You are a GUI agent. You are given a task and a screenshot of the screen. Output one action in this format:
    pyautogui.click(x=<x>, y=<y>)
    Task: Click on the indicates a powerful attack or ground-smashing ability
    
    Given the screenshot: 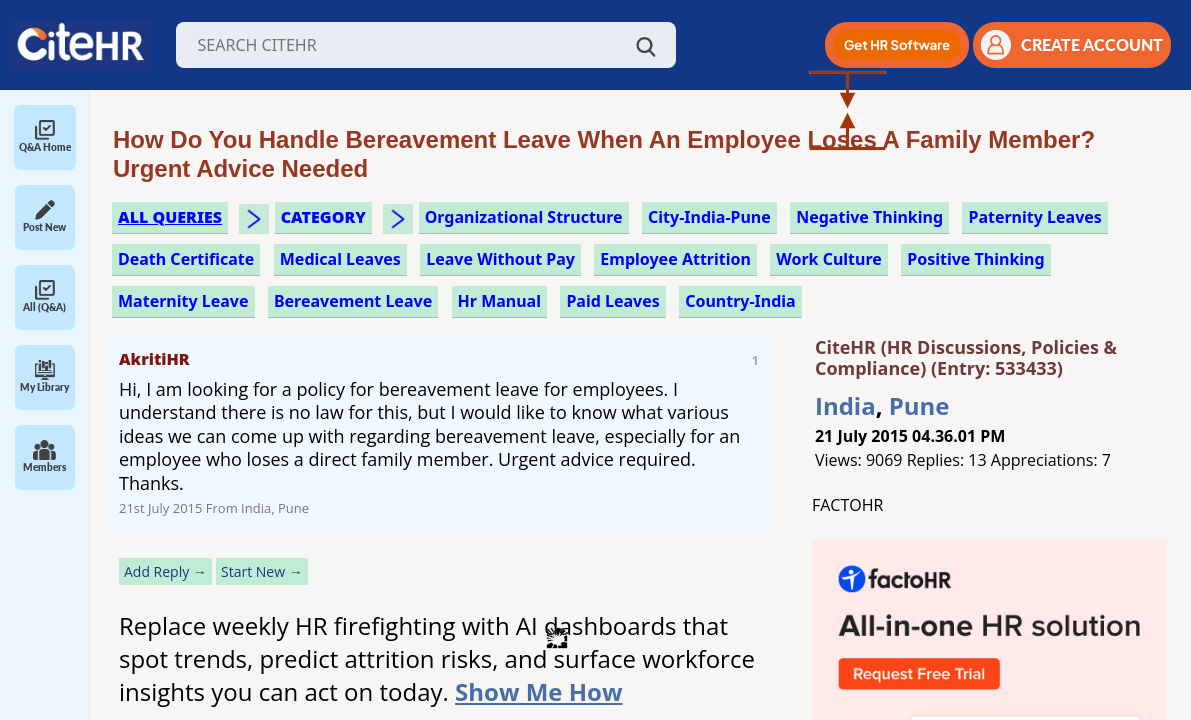 What is the action you would take?
    pyautogui.click(x=557, y=638)
    